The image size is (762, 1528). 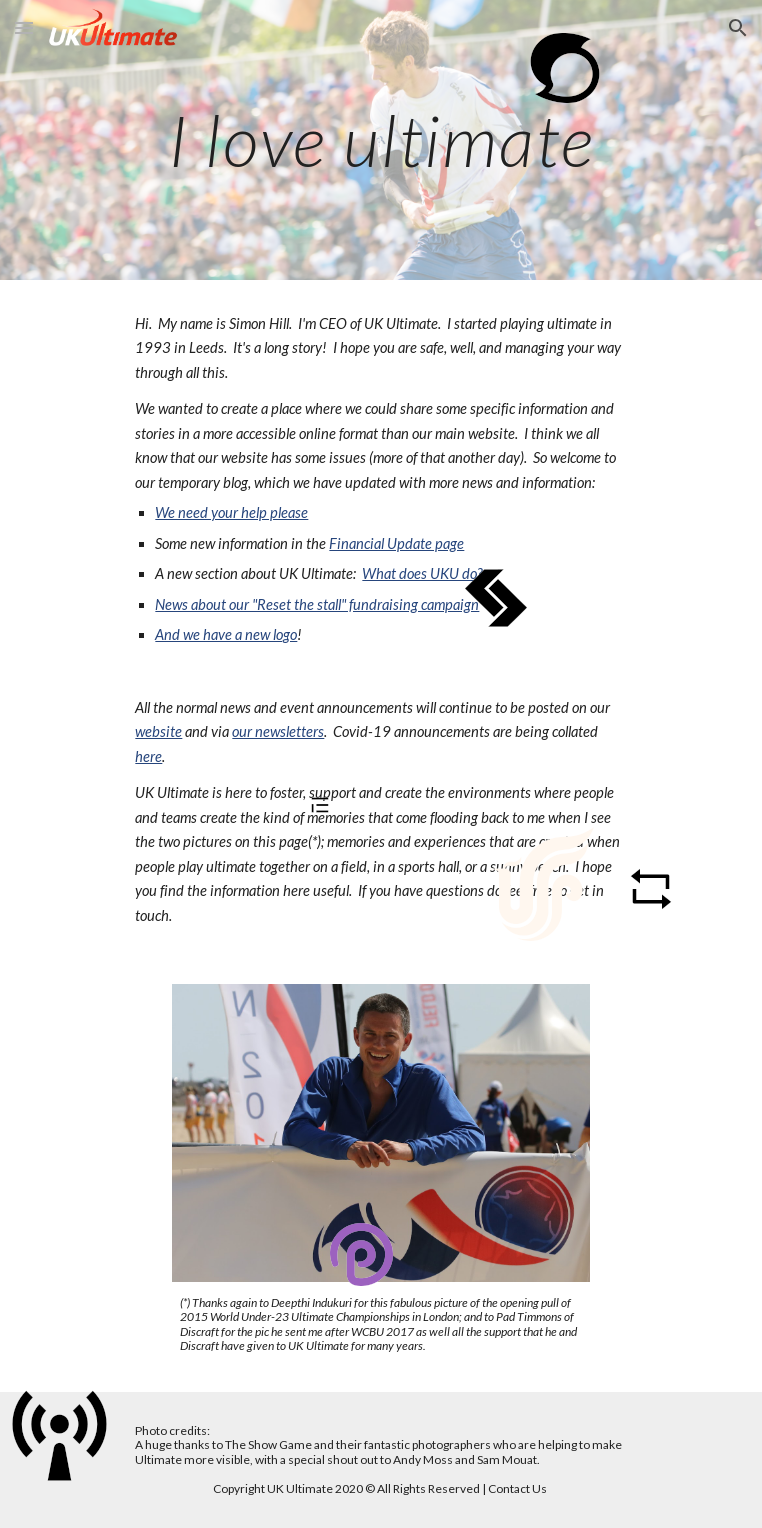 What do you see at coordinates (542, 884) in the screenshot?
I see `Air China airline logo` at bounding box center [542, 884].